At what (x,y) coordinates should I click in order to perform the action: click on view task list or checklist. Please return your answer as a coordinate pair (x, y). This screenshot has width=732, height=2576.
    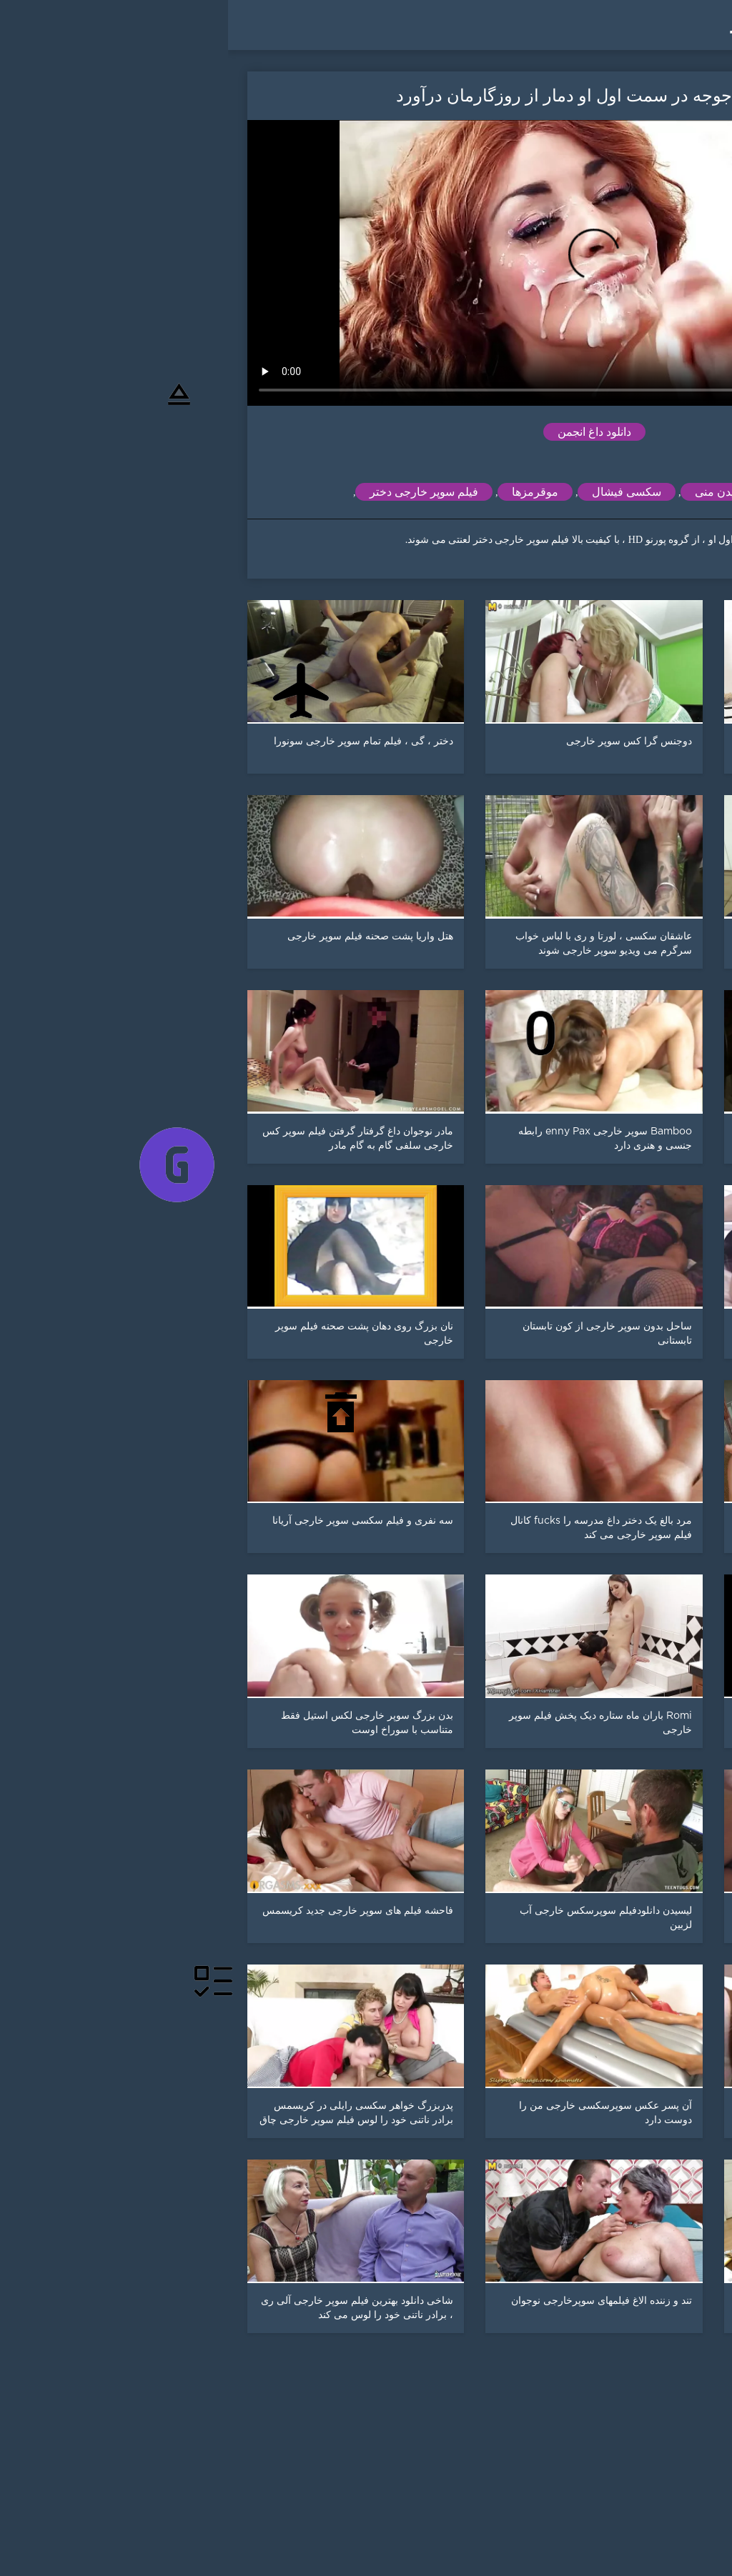
    Looking at the image, I should click on (213, 1980).